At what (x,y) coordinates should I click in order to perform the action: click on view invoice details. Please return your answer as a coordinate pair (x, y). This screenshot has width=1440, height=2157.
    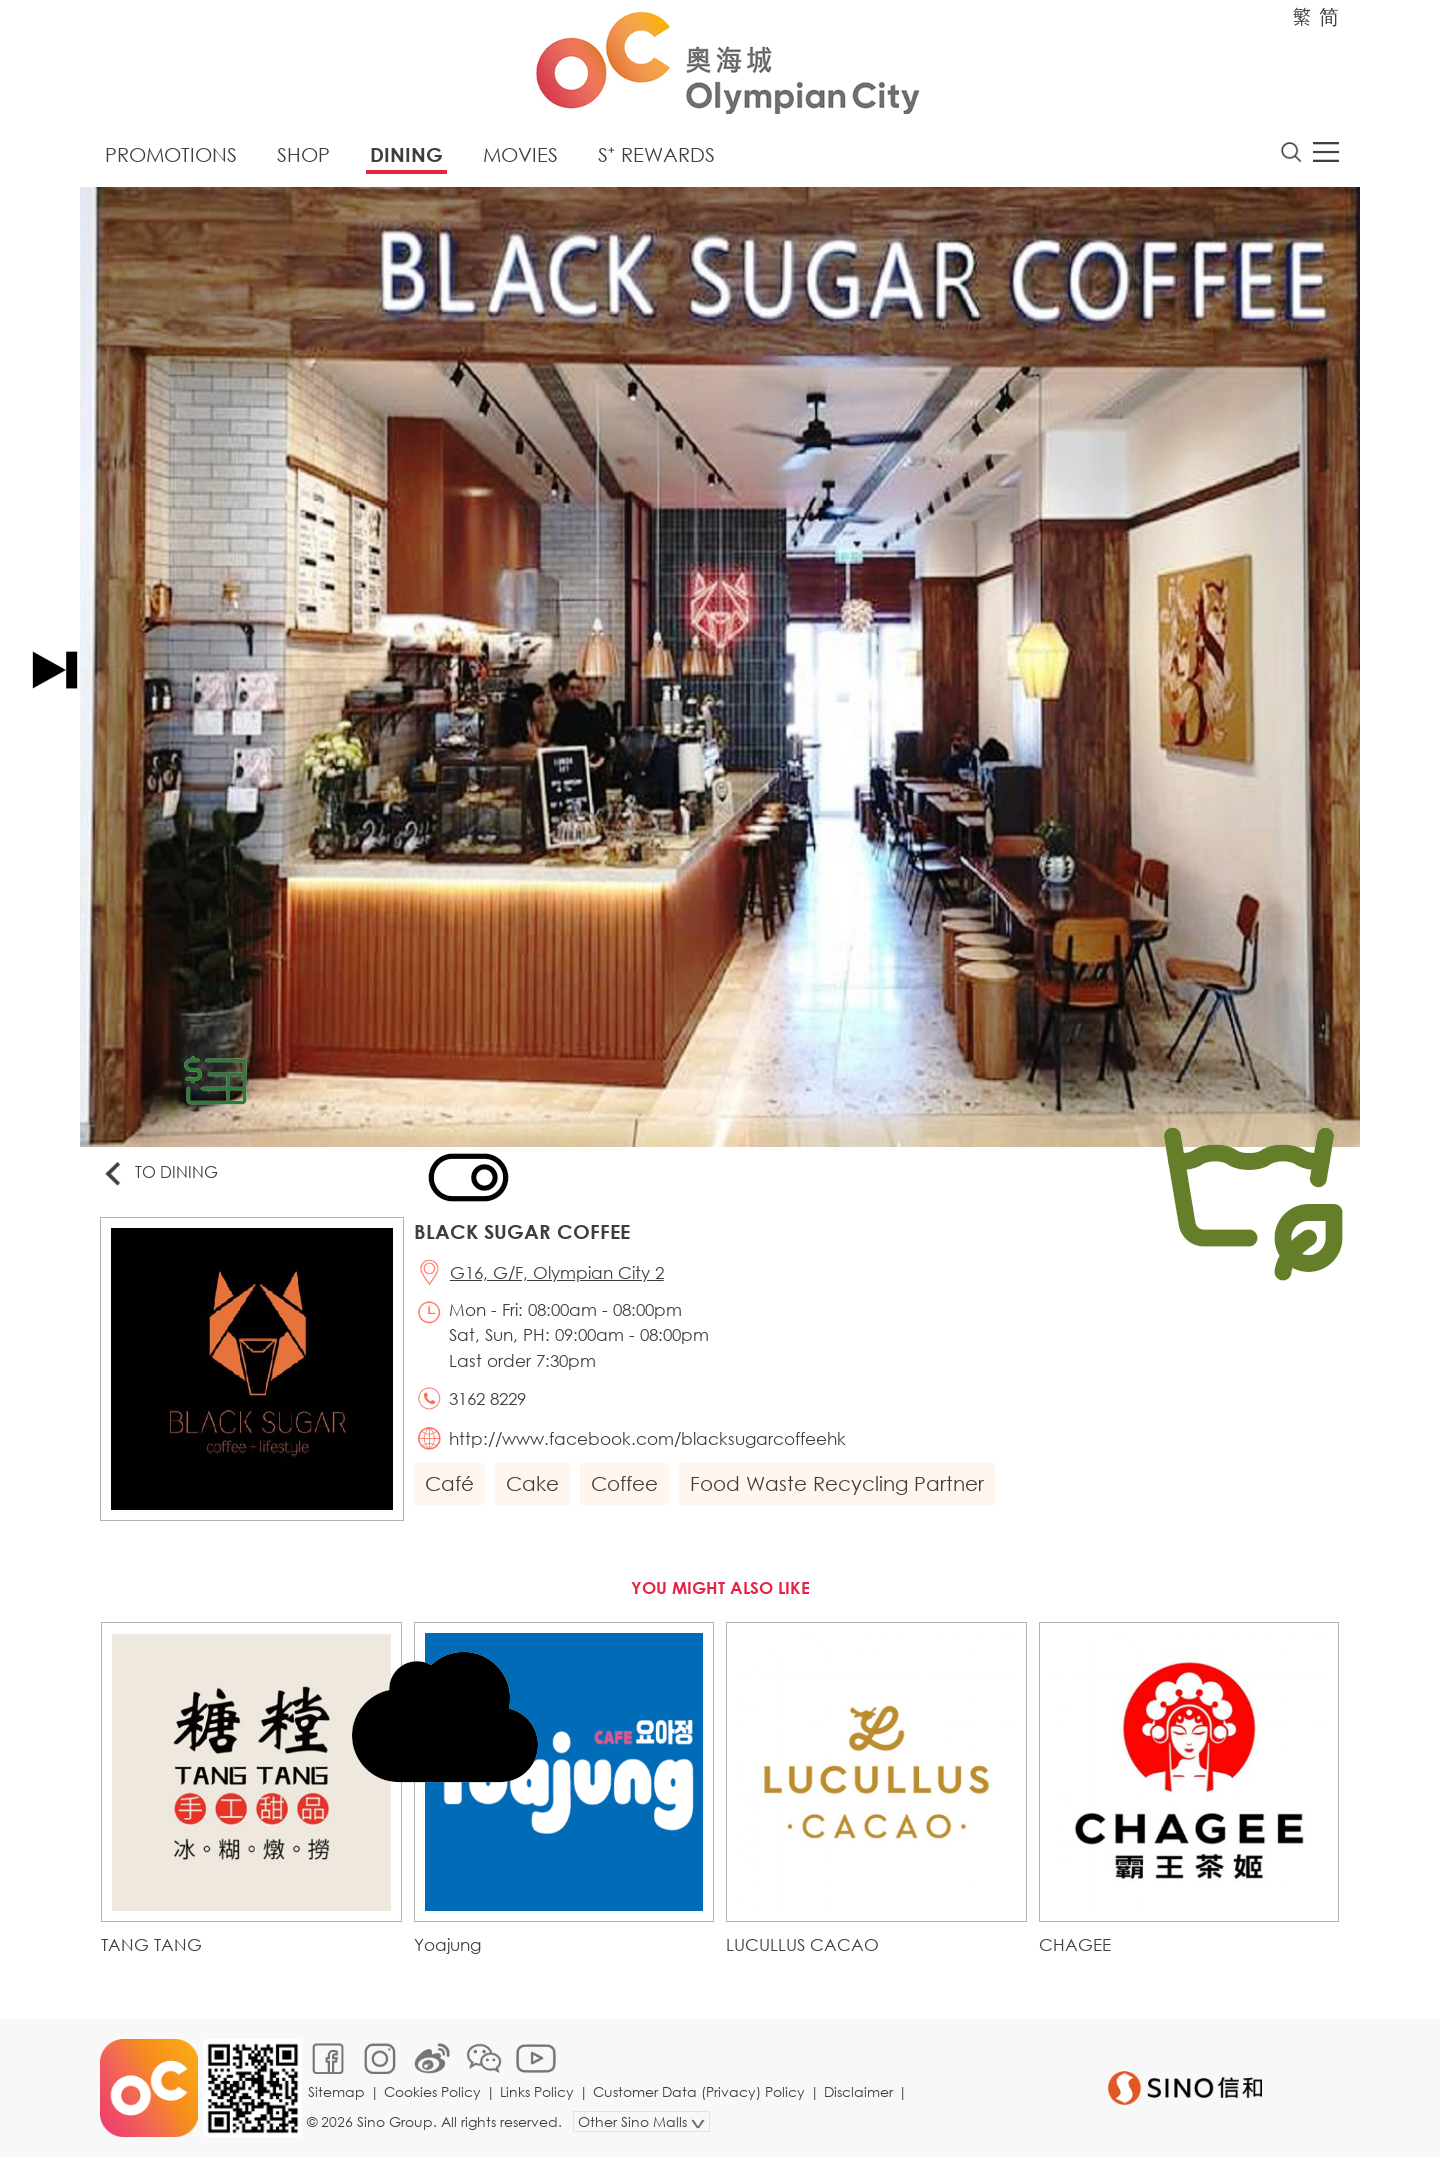
    Looking at the image, I should click on (216, 1081).